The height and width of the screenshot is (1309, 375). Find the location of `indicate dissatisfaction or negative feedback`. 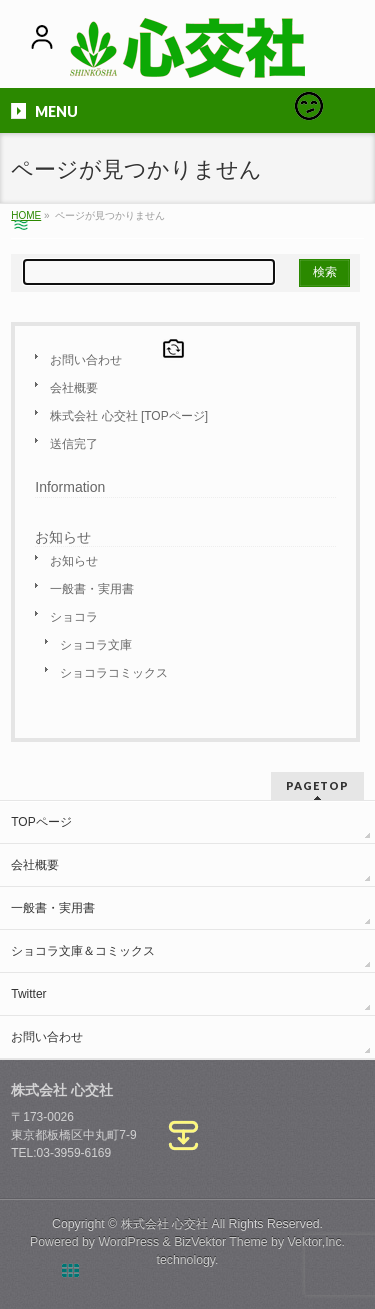

indicate dissatisfaction or negative feedback is located at coordinates (309, 106).